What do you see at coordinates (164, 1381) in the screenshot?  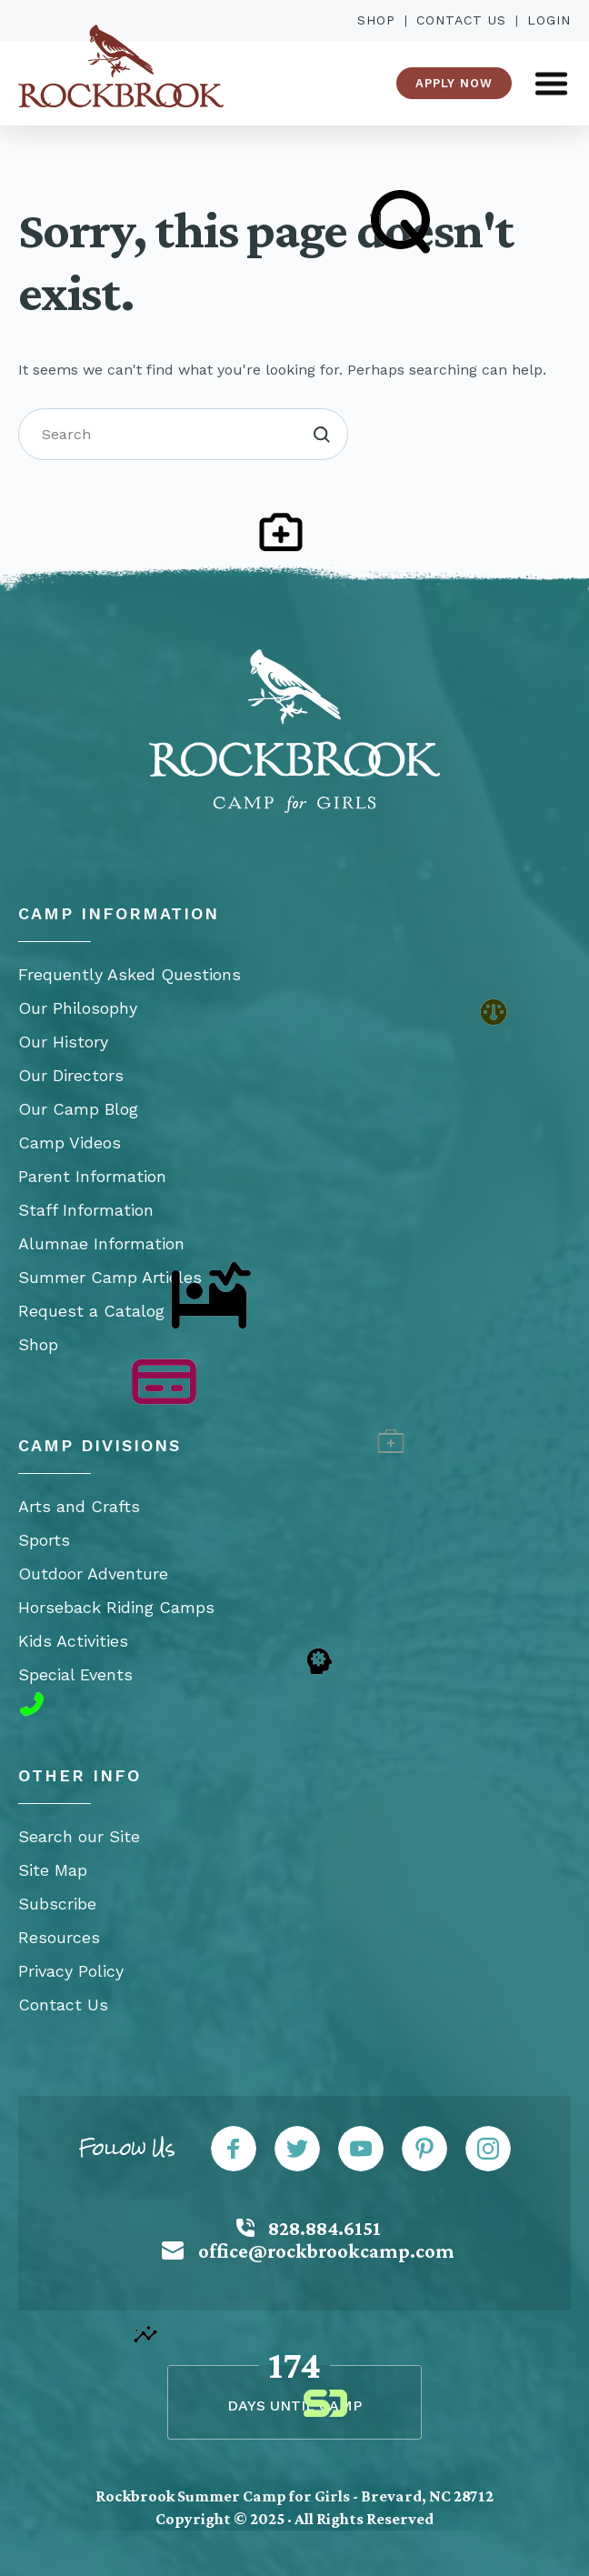 I see `manage payment methods` at bounding box center [164, 1381].